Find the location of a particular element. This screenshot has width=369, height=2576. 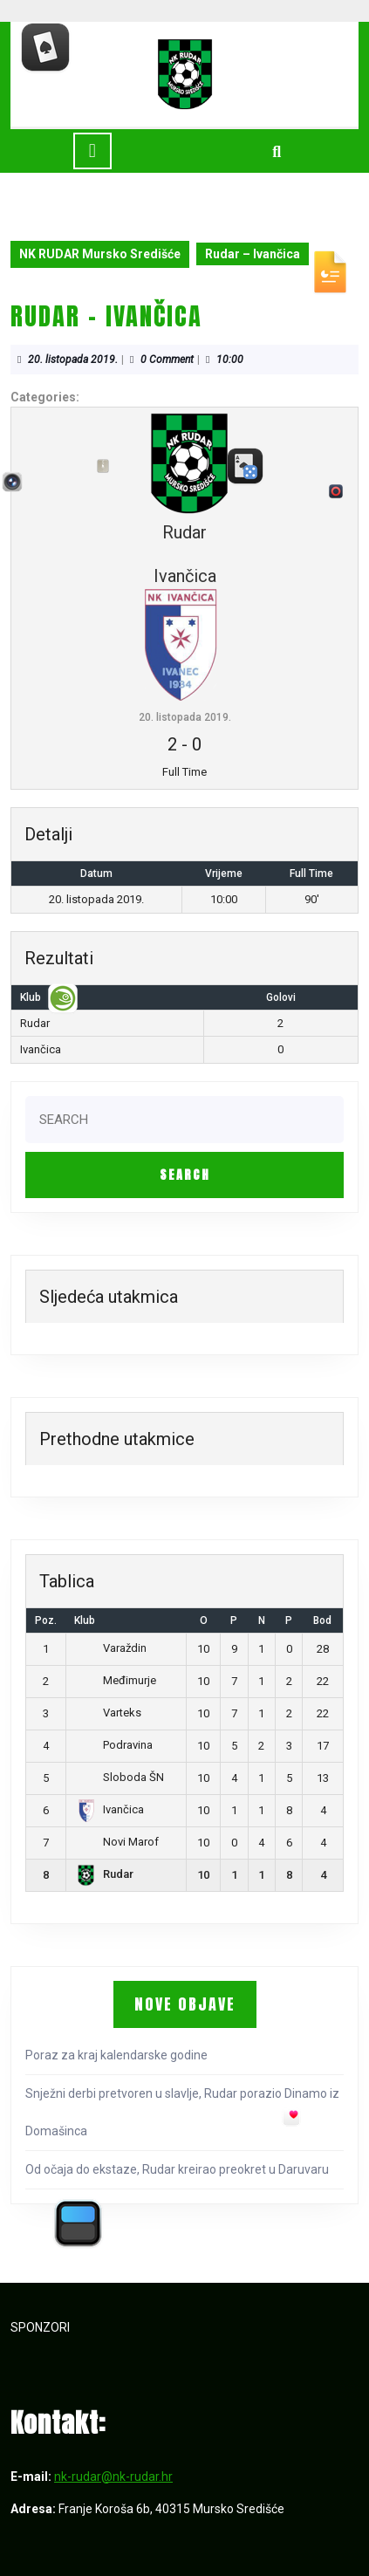

open pomotroid pomodoro timer app is located at coordinates (336, 491).